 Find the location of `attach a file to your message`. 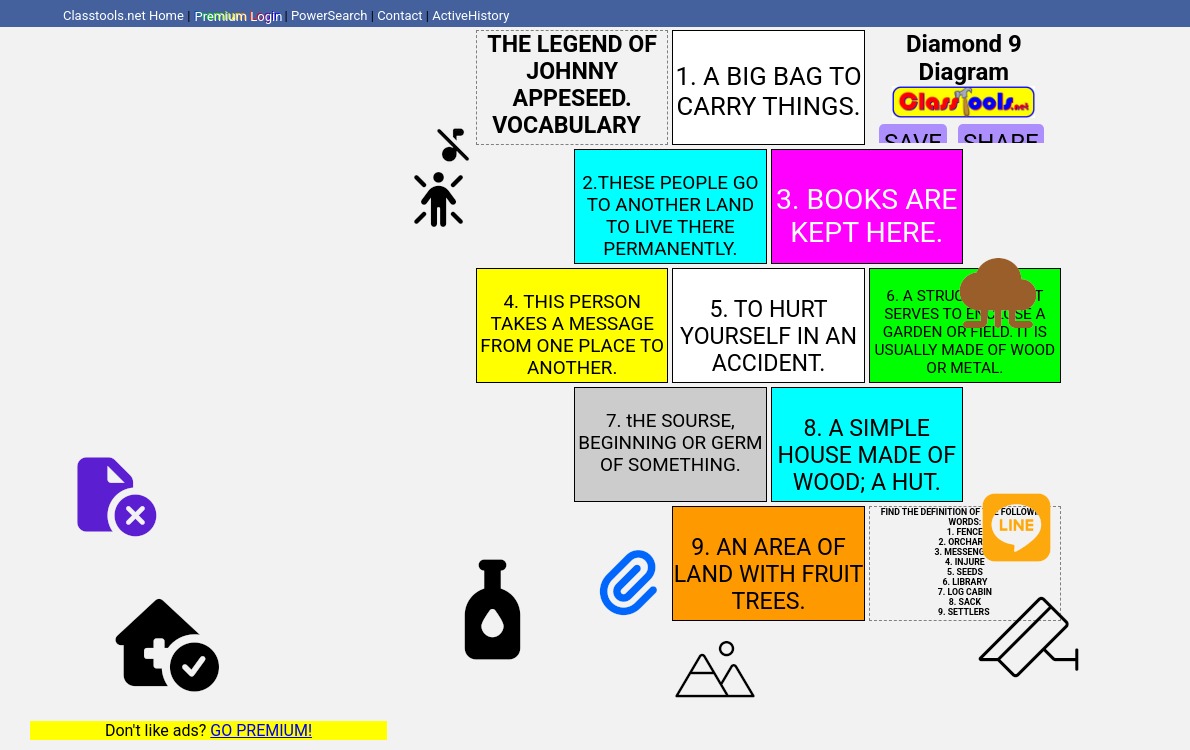

attach a file to your message is located at coordinates (630, 584).